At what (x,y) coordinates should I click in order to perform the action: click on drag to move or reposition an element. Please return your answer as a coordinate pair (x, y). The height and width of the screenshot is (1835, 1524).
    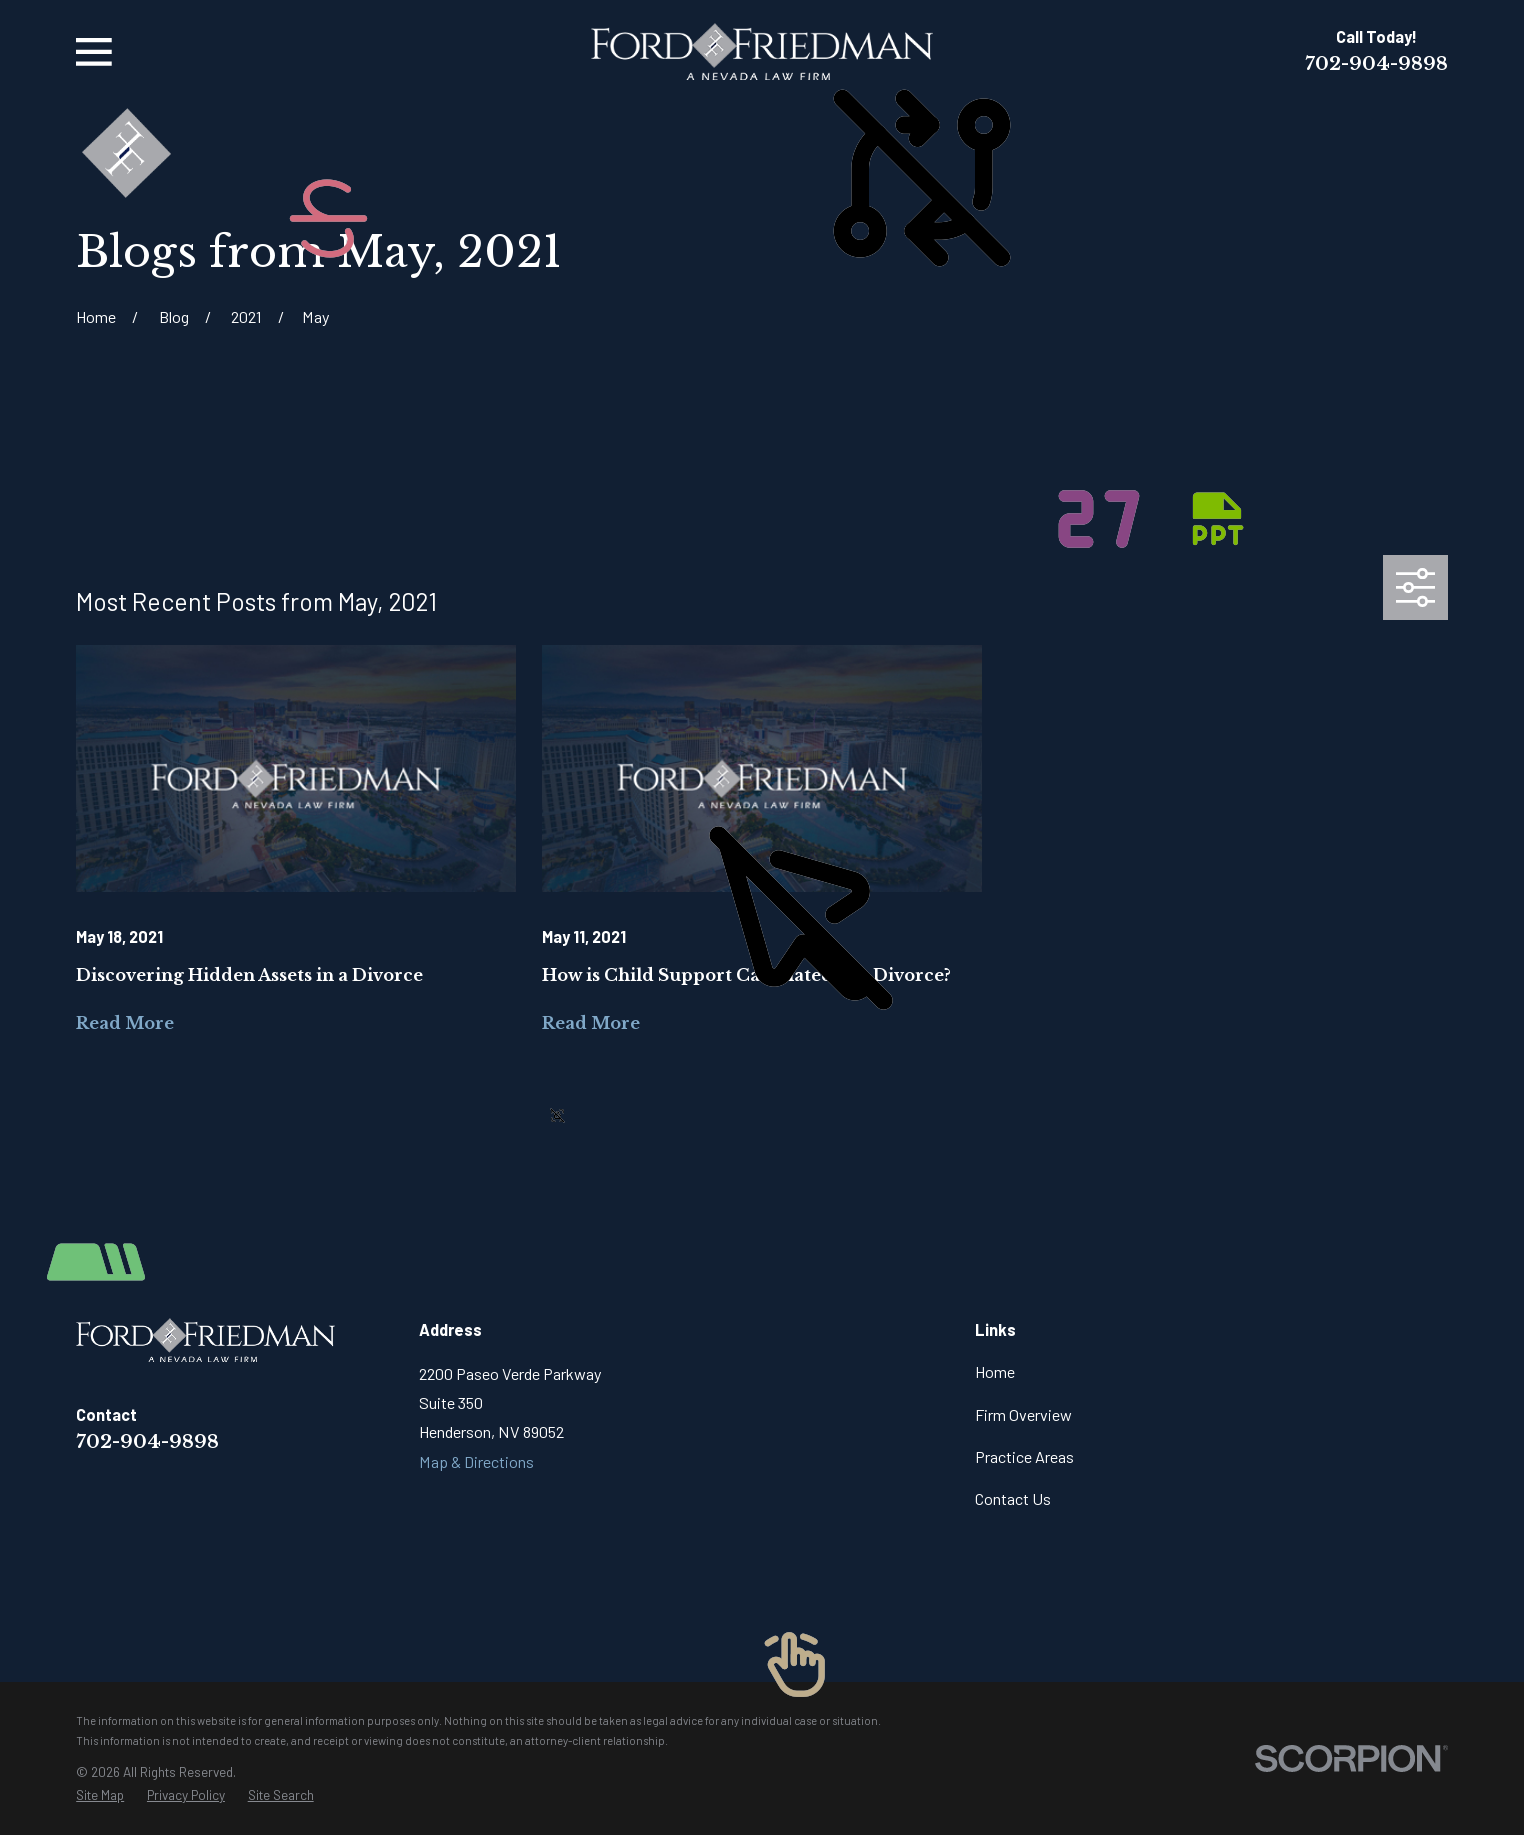
    Looking at the image, I should click on (797, 1663).